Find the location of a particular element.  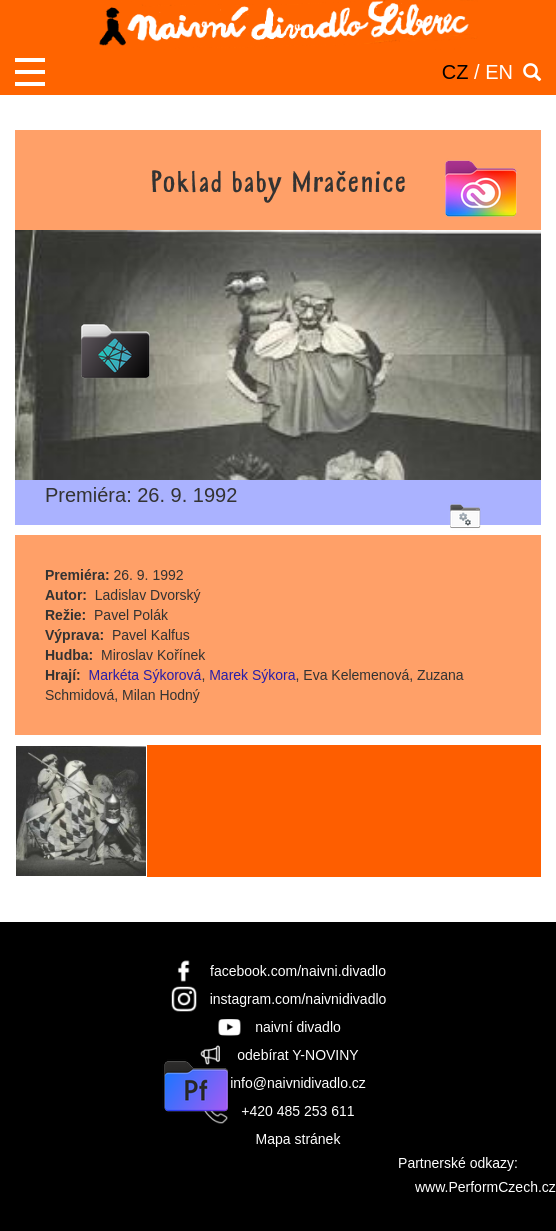

folder containing Netlify project files is located at coordinates (115, 353).